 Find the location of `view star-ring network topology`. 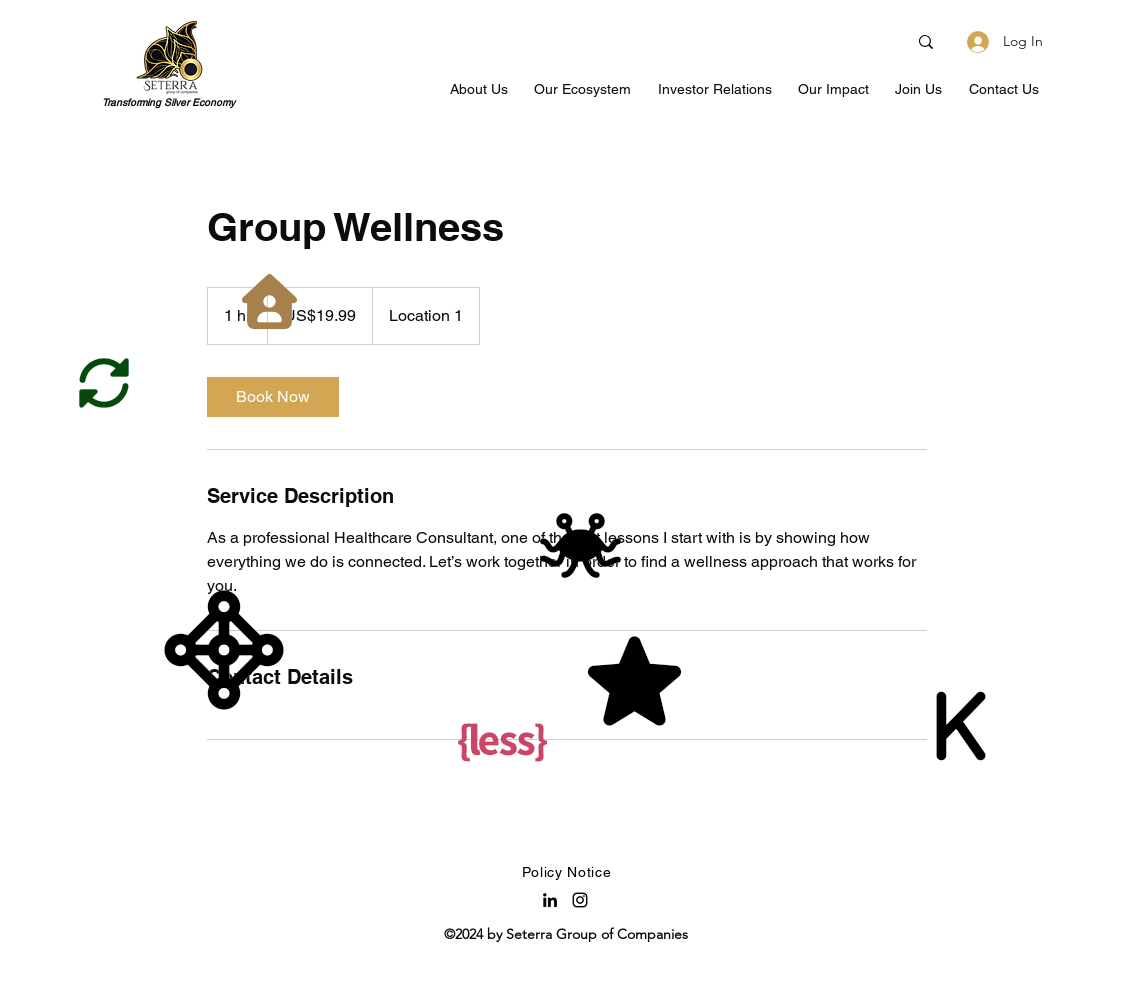

view star-ring network topology is located at coordinates (224, 650).